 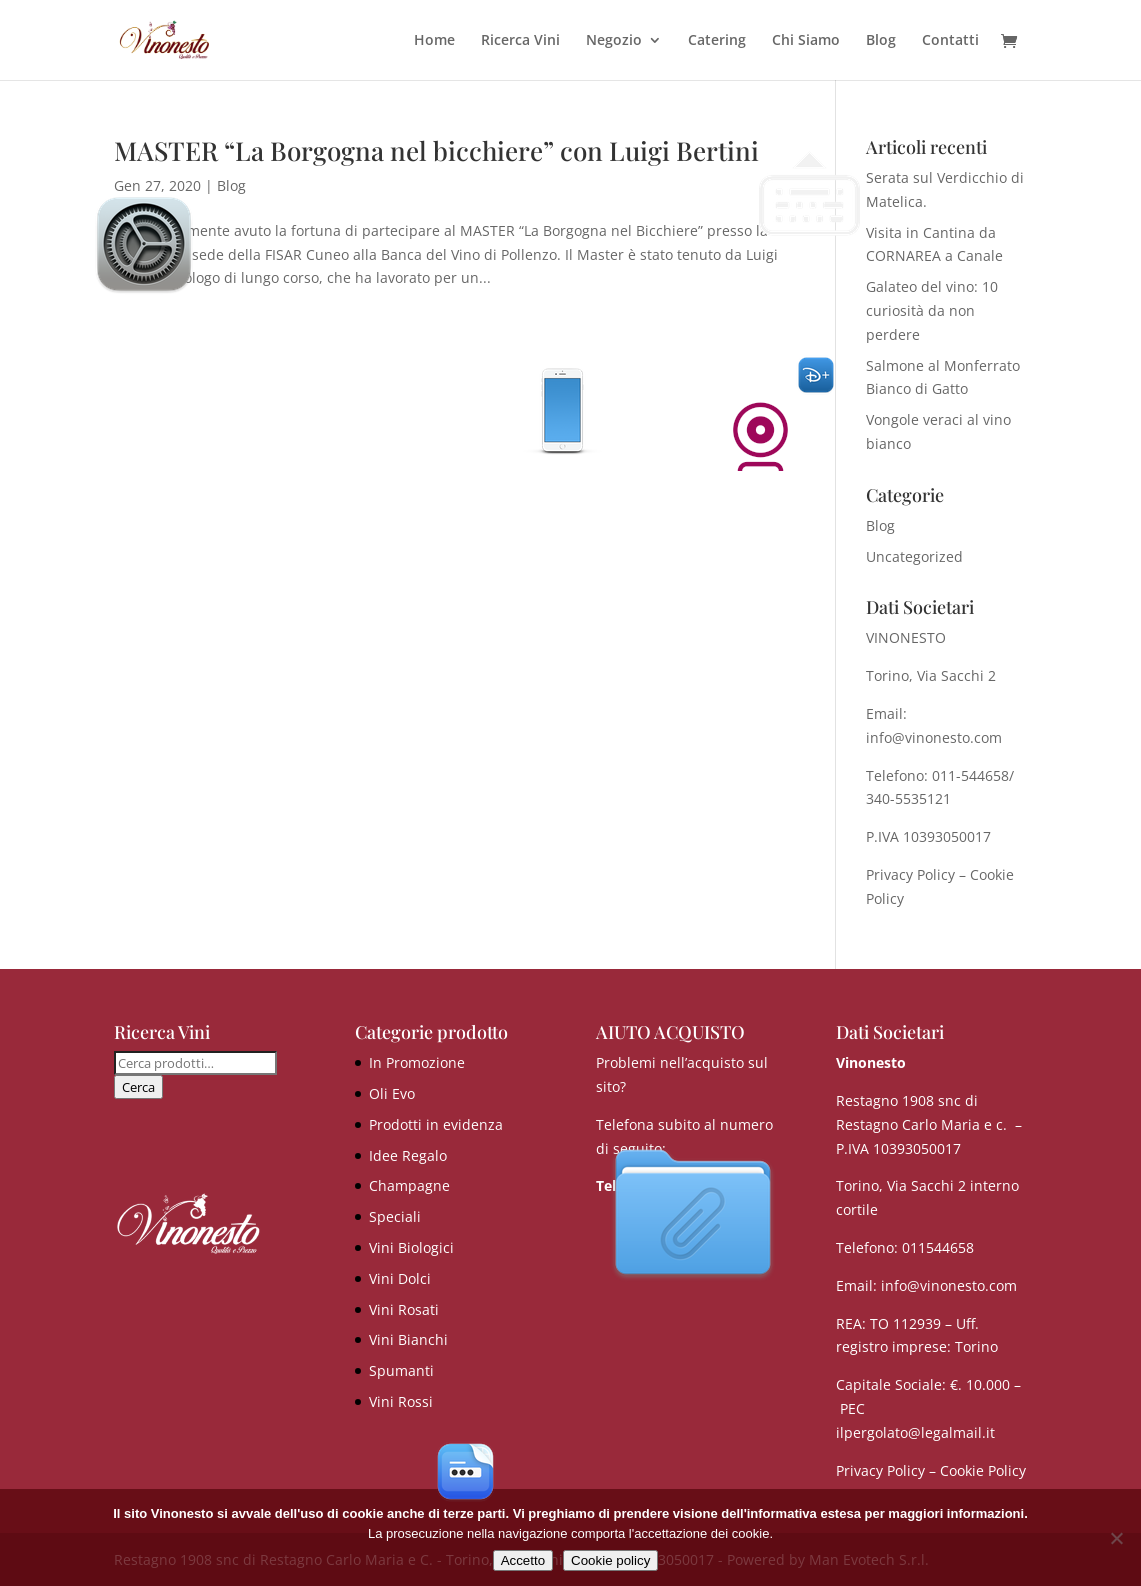 What do you see at coordinates (760, 434) in the screenshot?
I see `access webcam settings` at bounding box center [760, 434].